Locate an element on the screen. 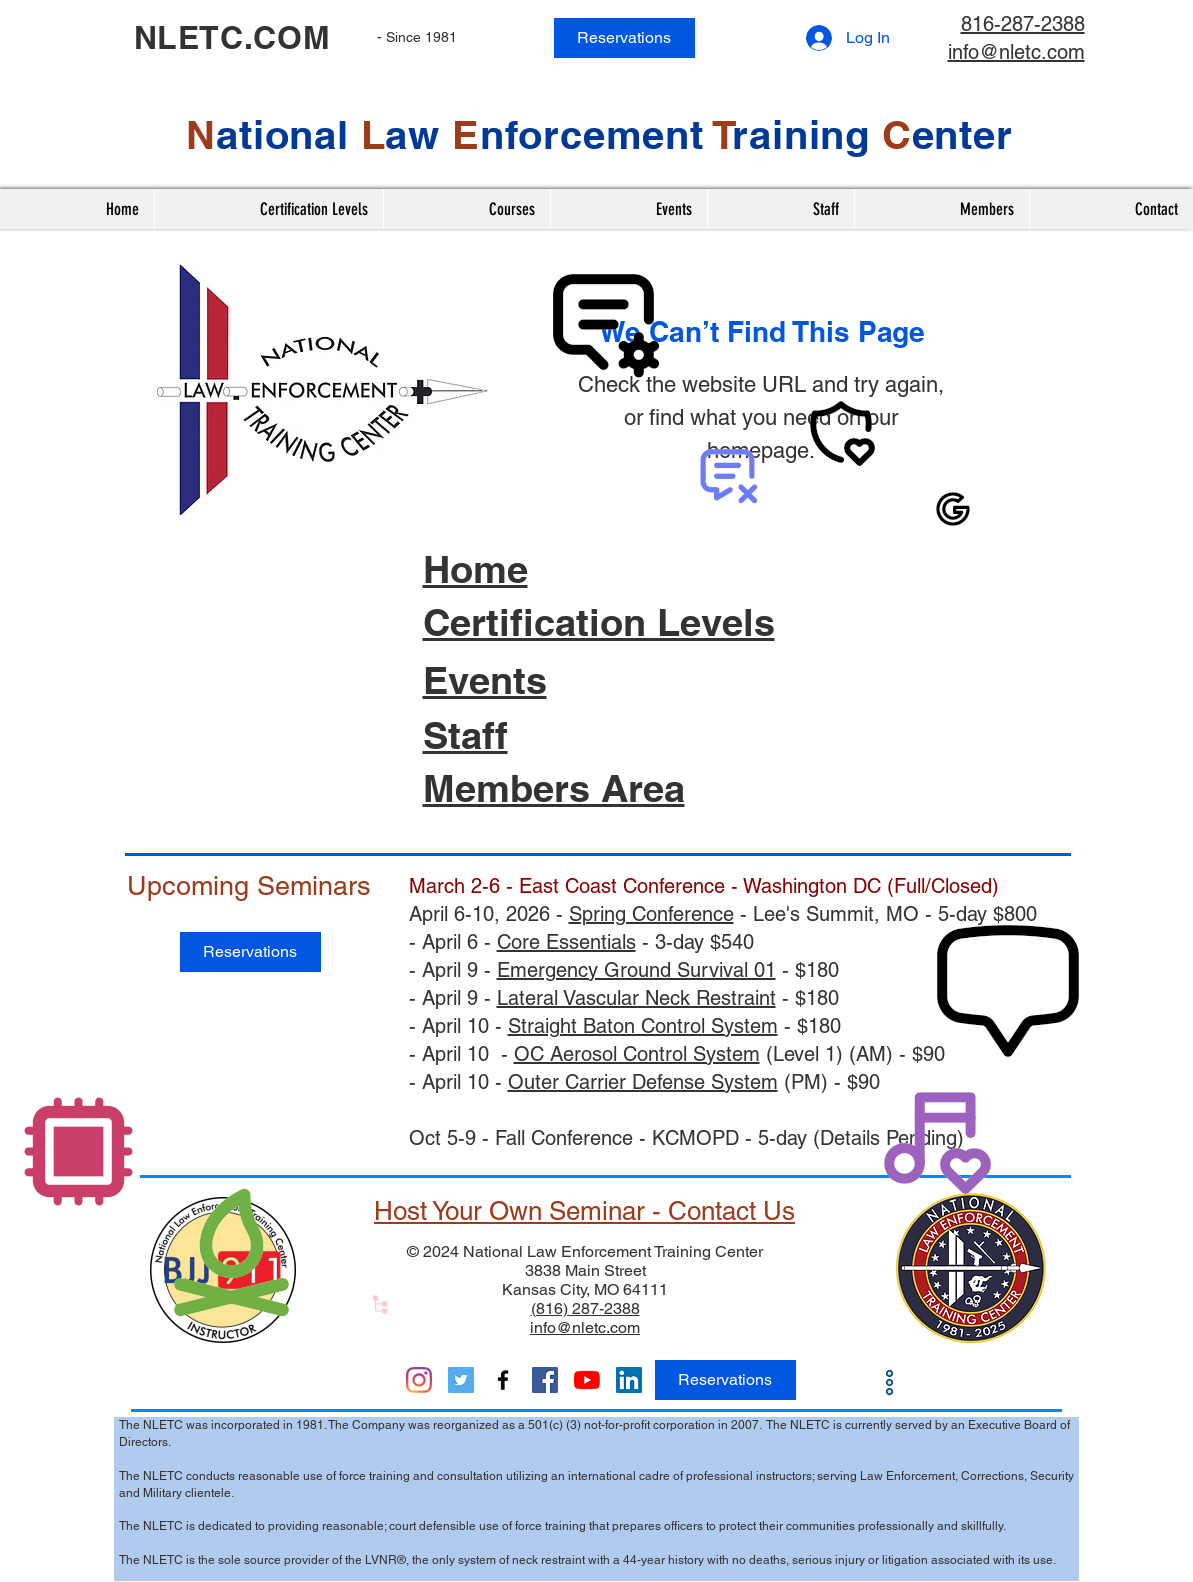 The height and width of the screenshot is (1582, 1193). add song to favorites is located at coordinates (935, 1138).